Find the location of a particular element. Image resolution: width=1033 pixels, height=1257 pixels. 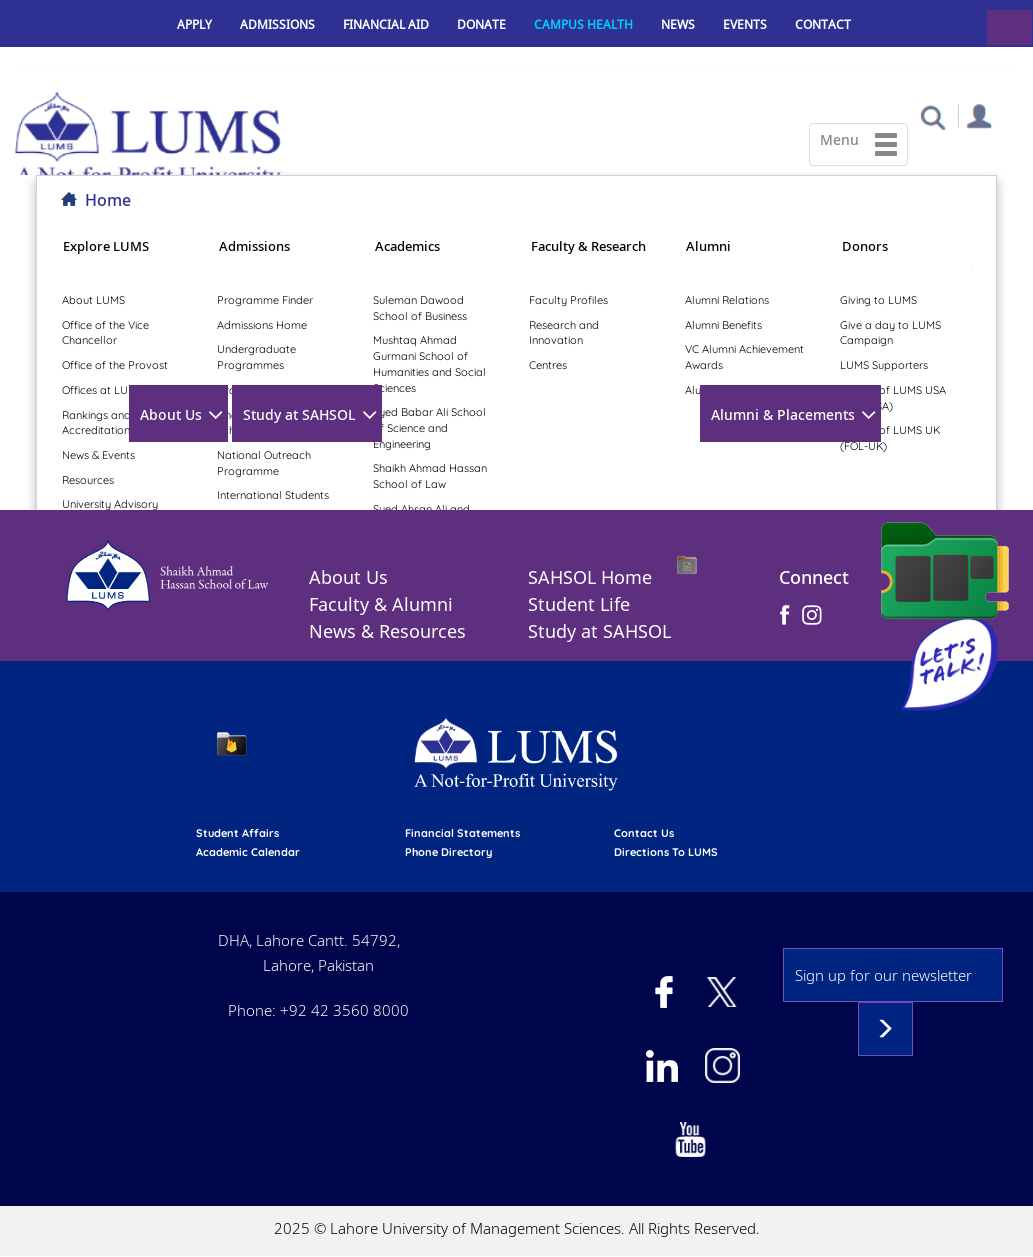

folder containing NVMe SSD storage files is located at coordinates (942, 574).